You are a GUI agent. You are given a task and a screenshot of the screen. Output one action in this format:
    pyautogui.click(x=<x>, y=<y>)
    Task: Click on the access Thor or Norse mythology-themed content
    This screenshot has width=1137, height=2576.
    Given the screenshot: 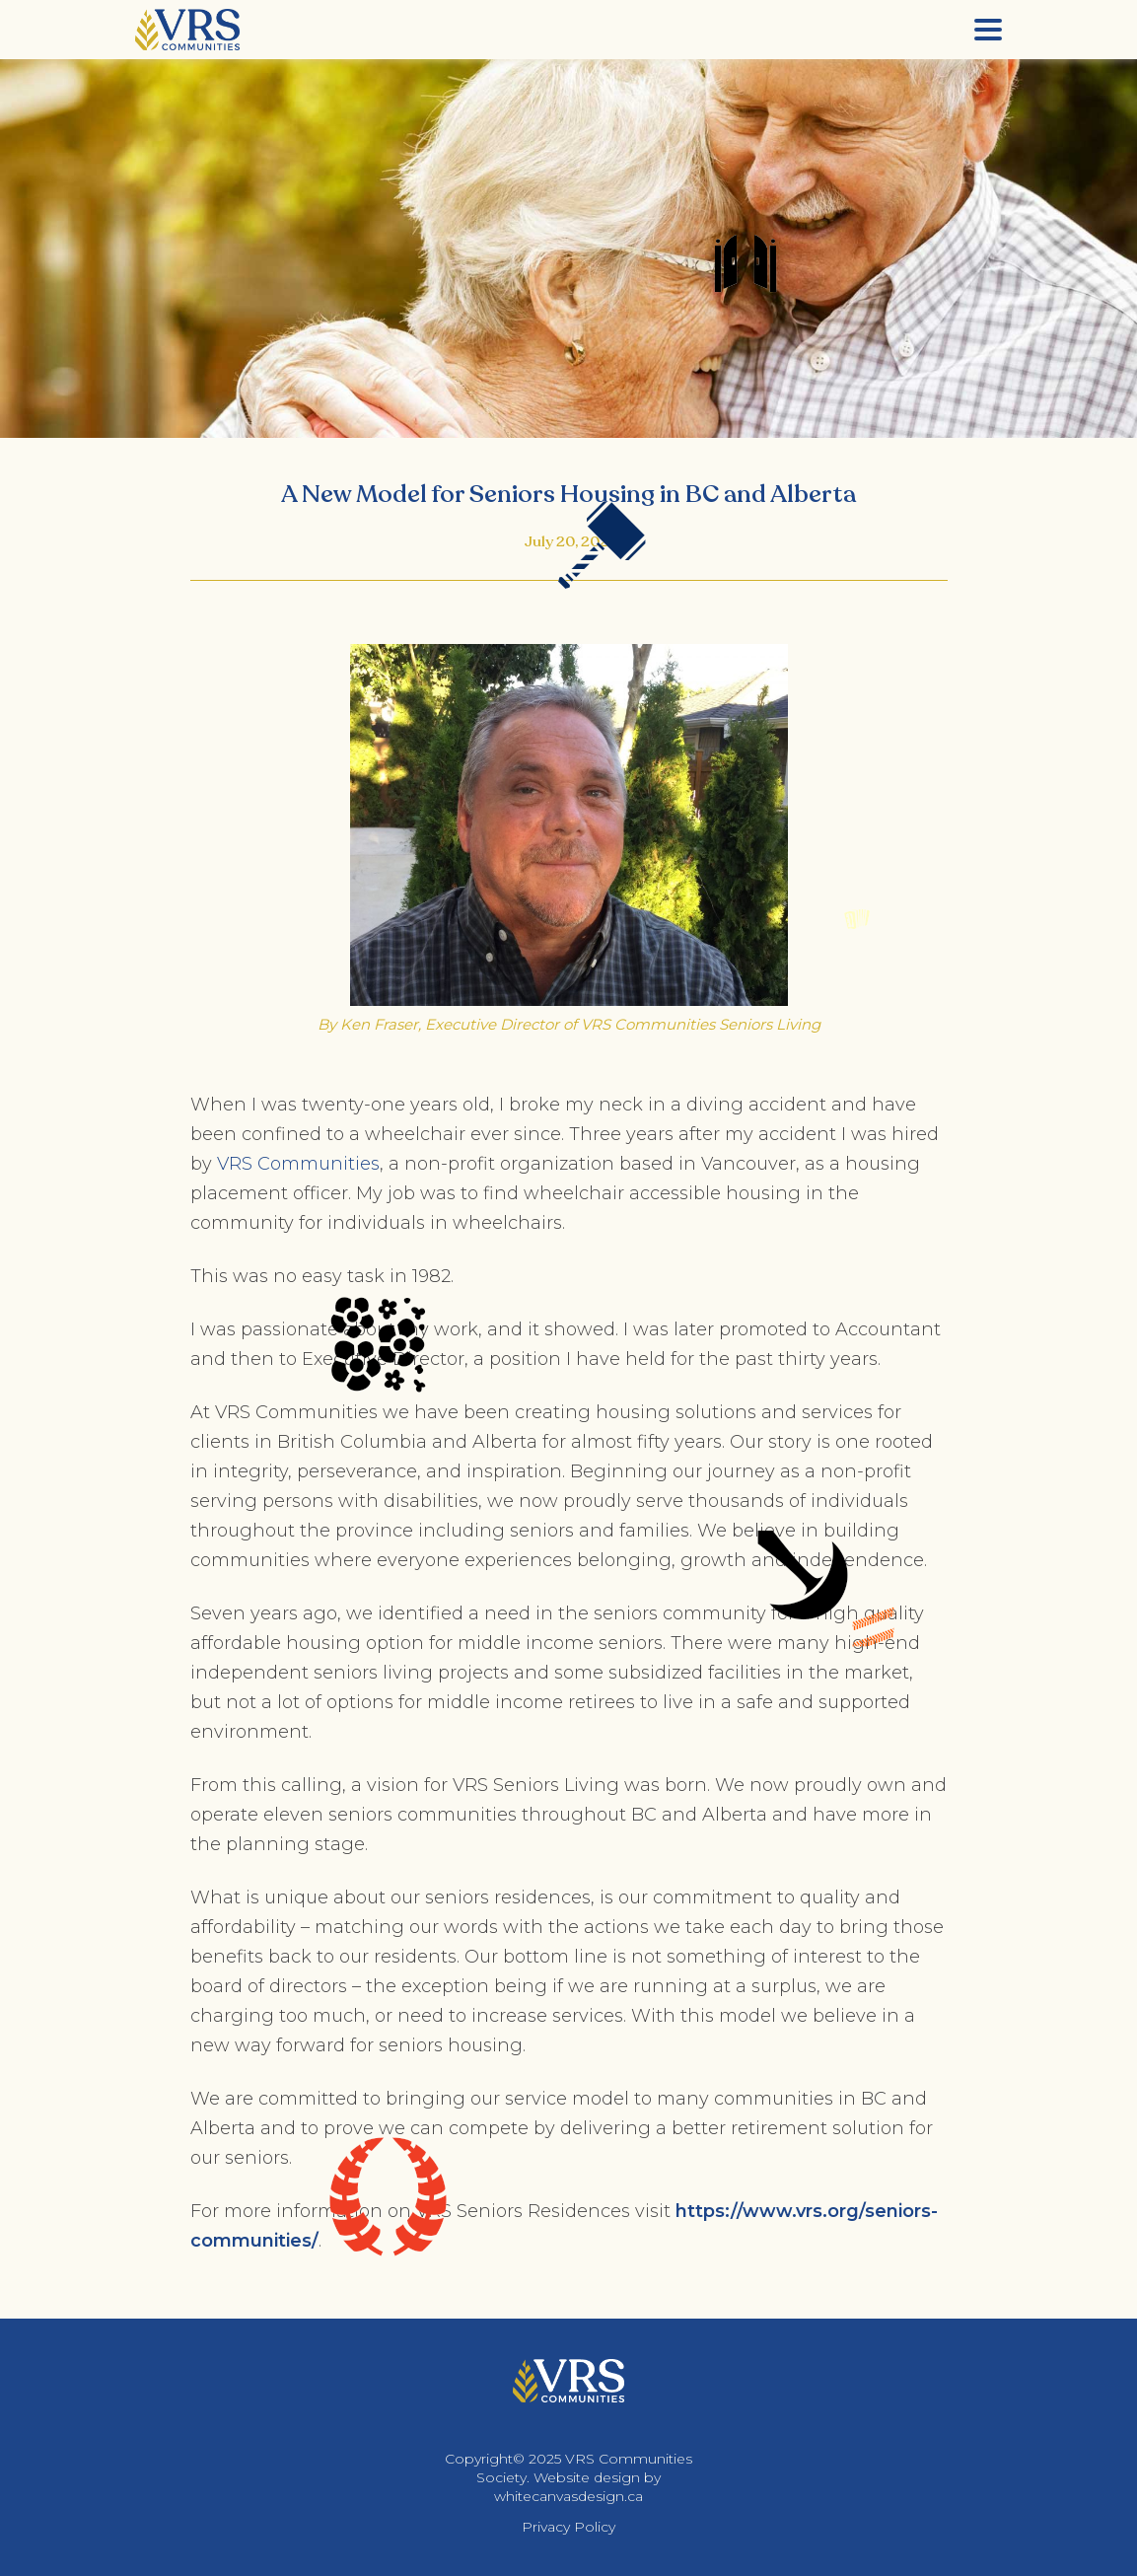 What is the action you would take?
    pyautogui.click(x=602, y=545)
    